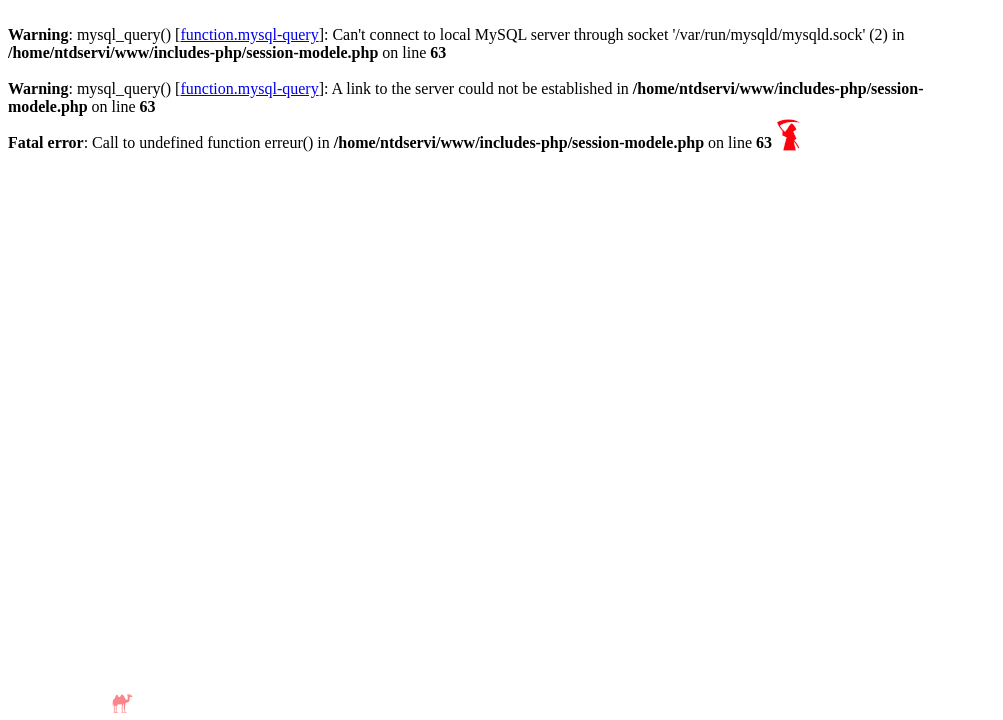 The image size is (1003, 720). I want to click on indicates death or game over state, so click(789, 135).